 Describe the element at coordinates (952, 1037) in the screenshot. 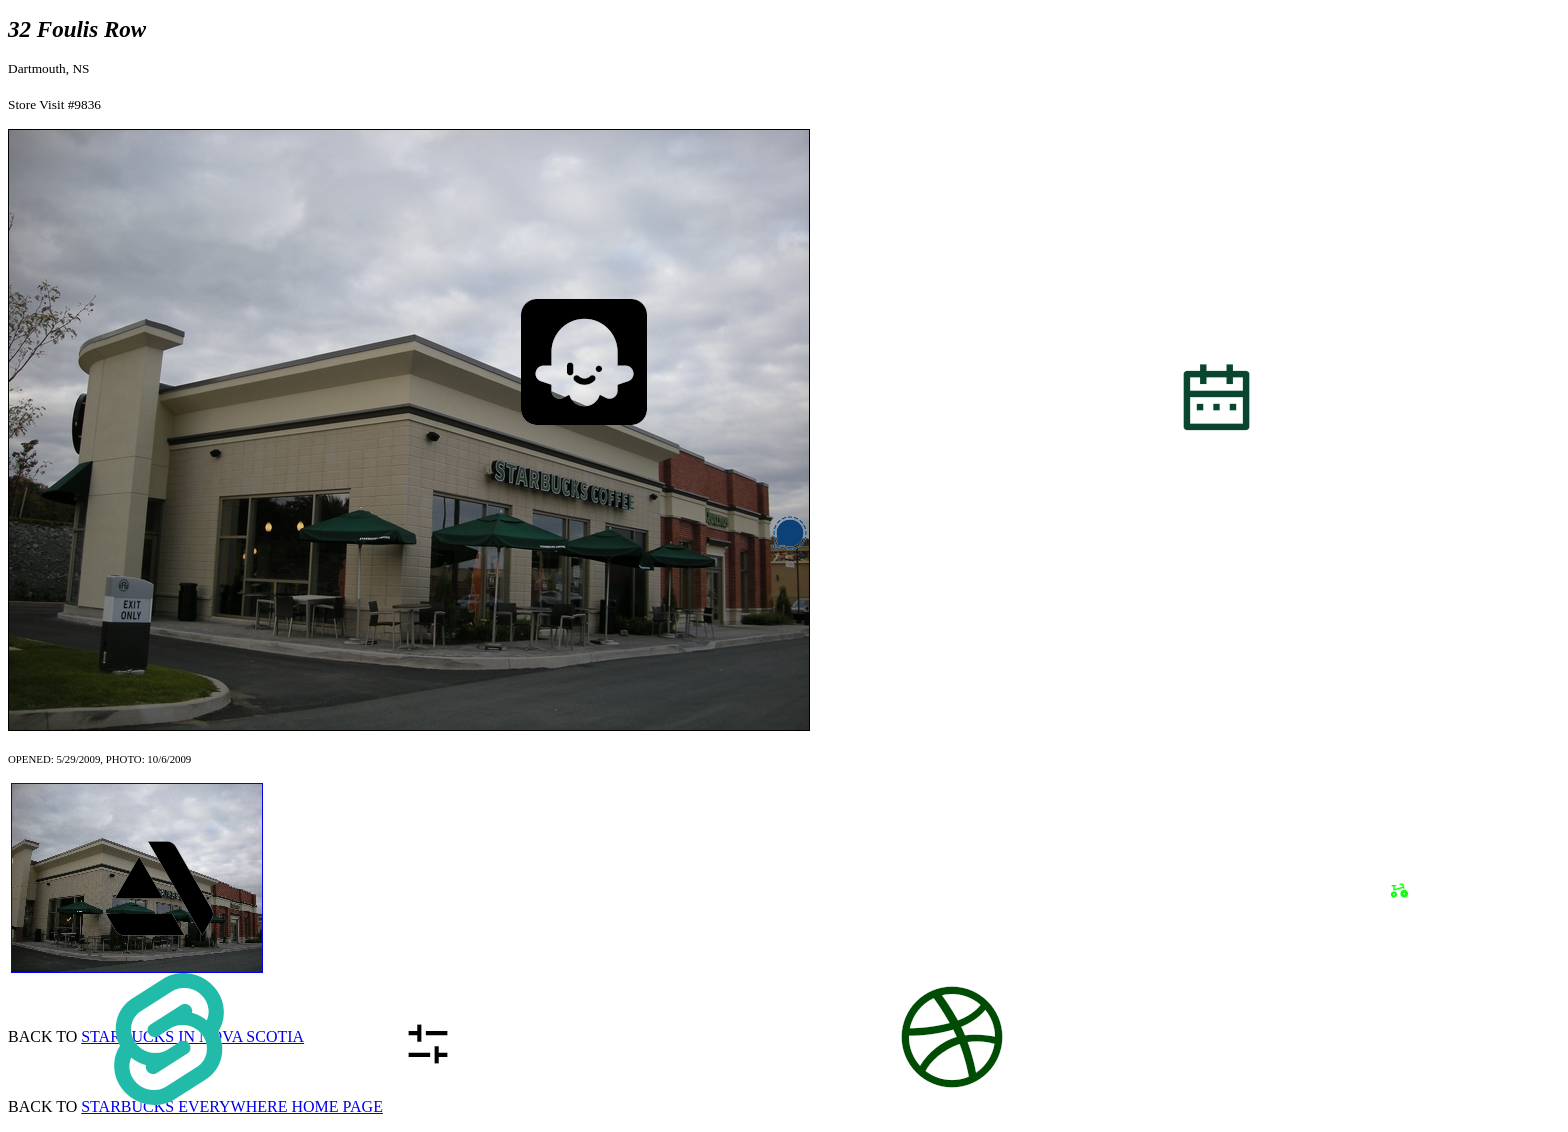

I see `dribbble logo` at that location.